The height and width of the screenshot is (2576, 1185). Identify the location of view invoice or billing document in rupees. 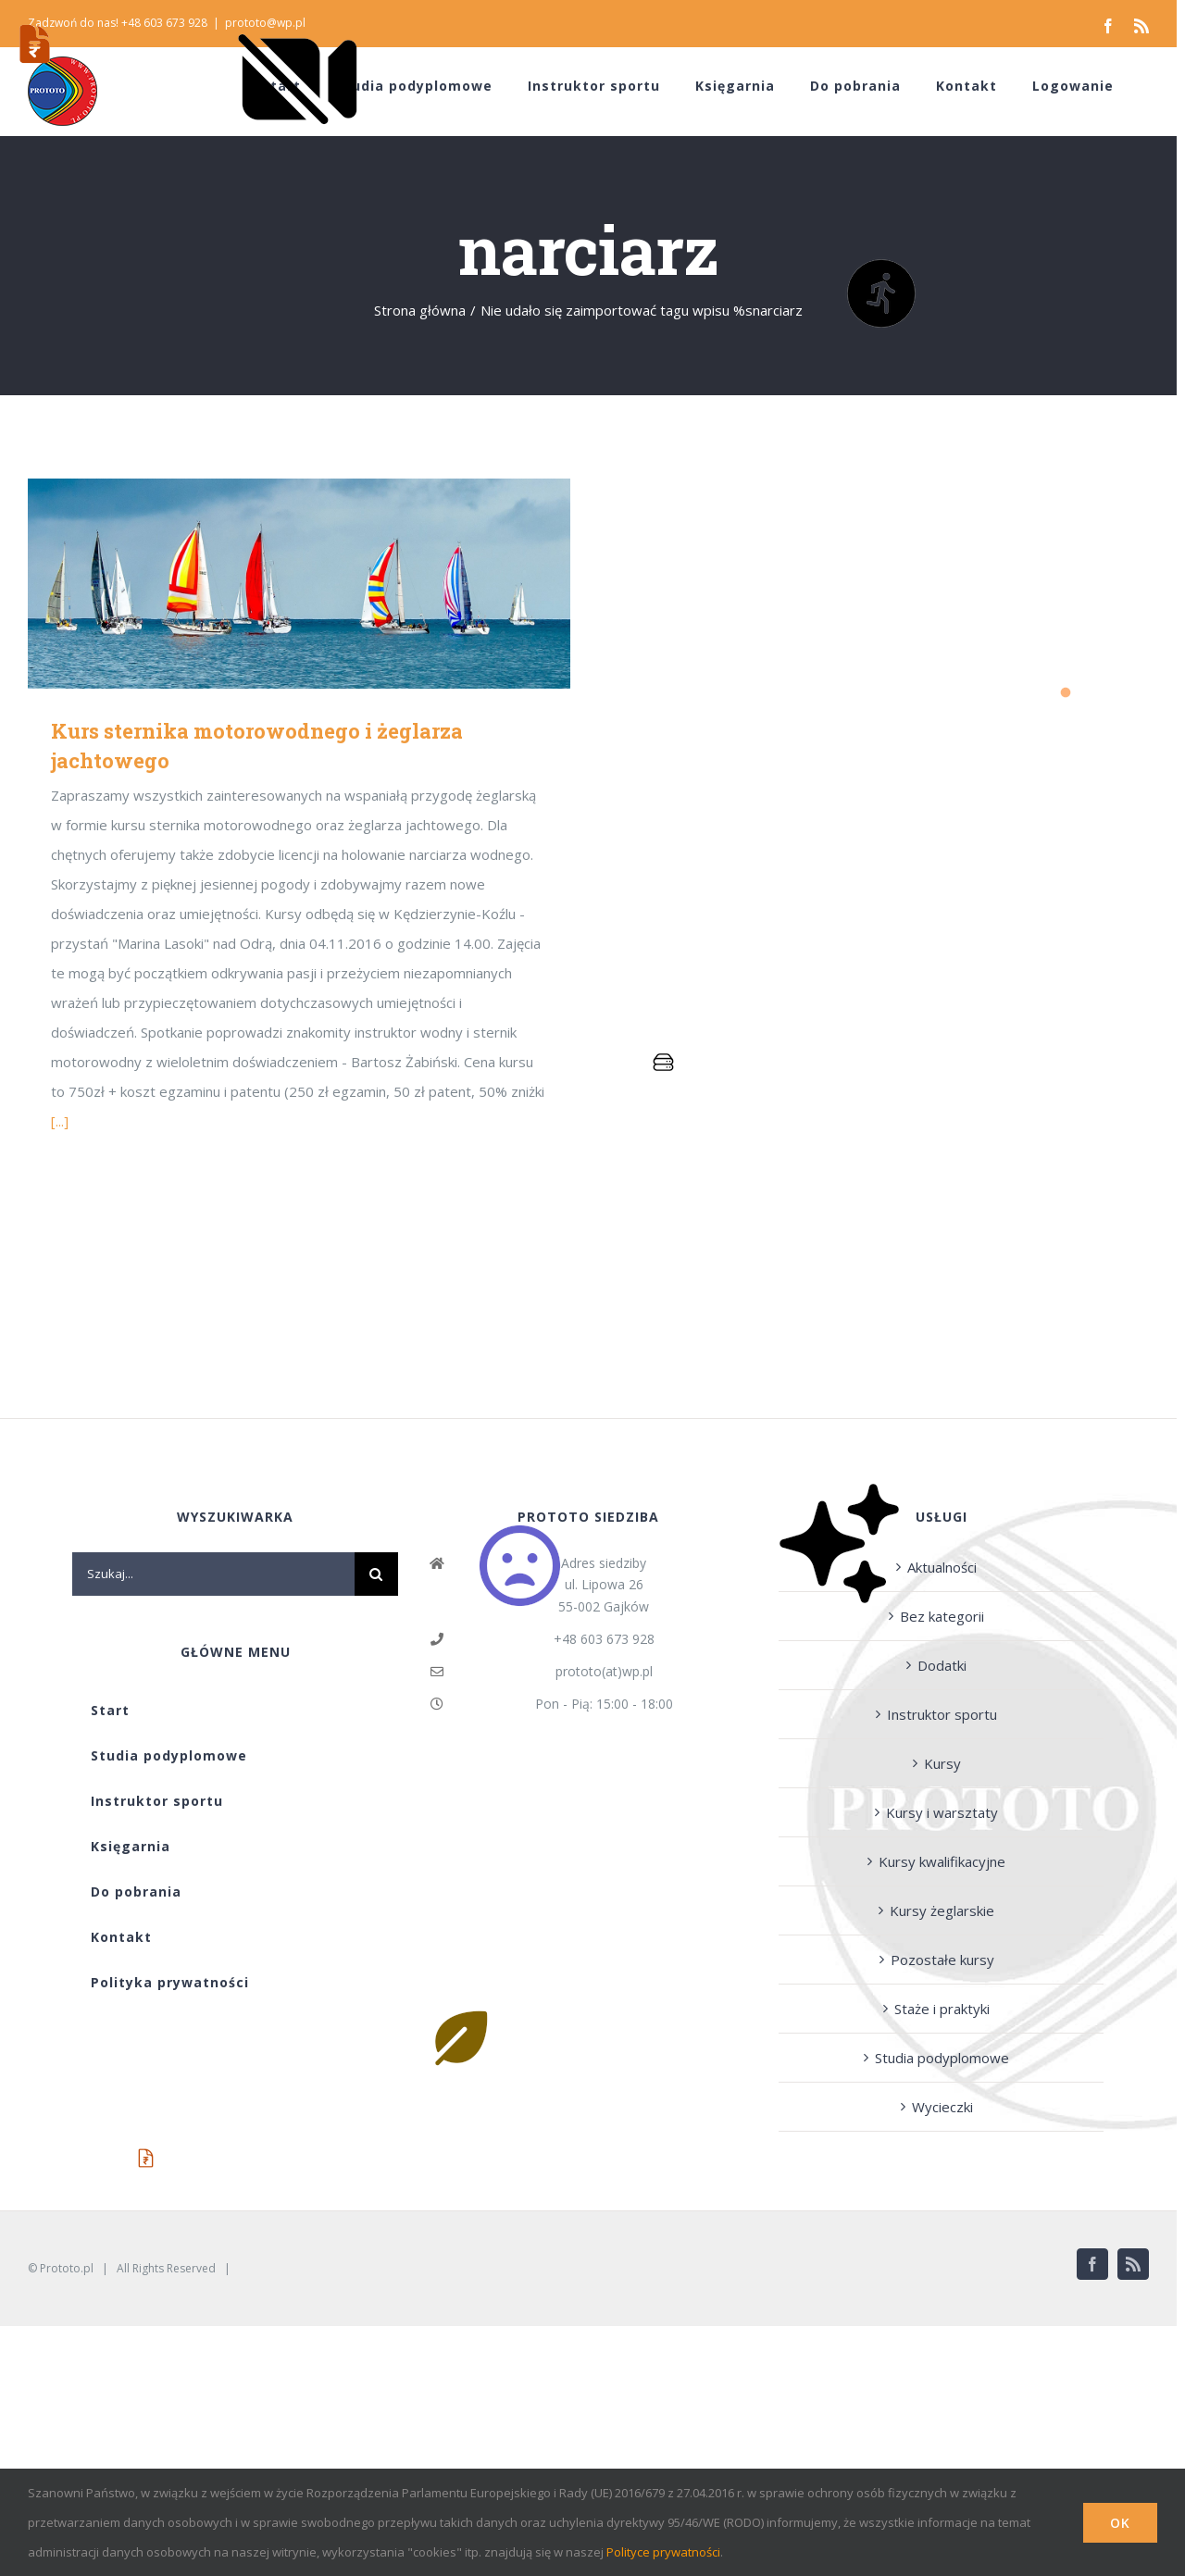
(34, 44).